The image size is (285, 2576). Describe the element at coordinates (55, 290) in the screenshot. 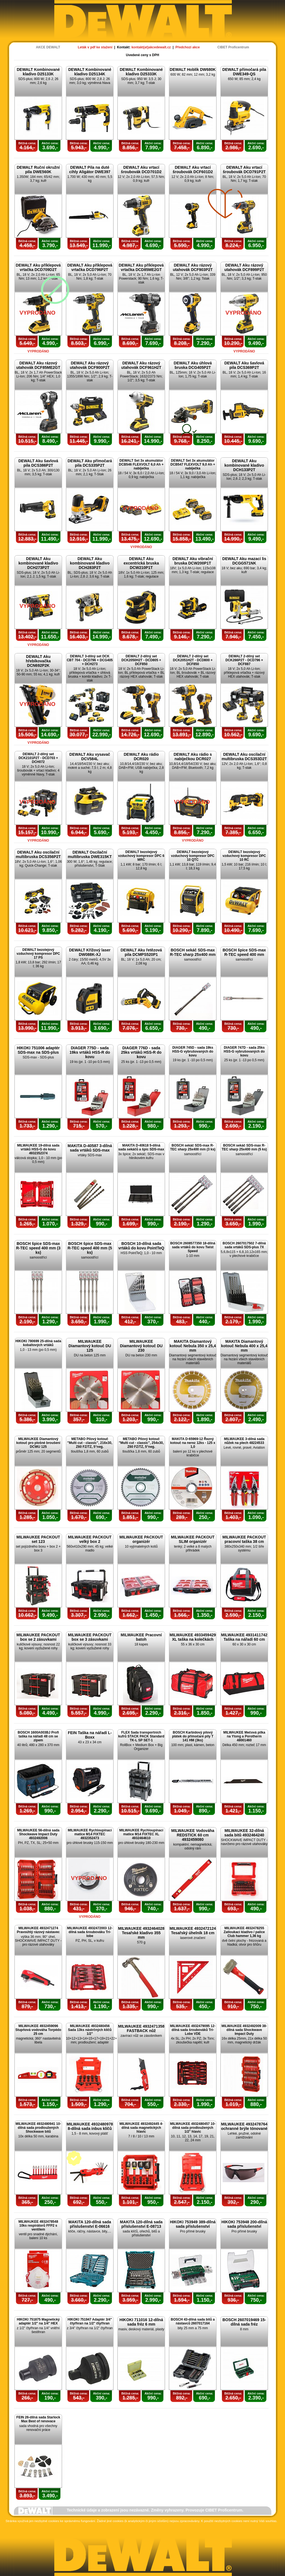

I see `skip this item or step` at that location.